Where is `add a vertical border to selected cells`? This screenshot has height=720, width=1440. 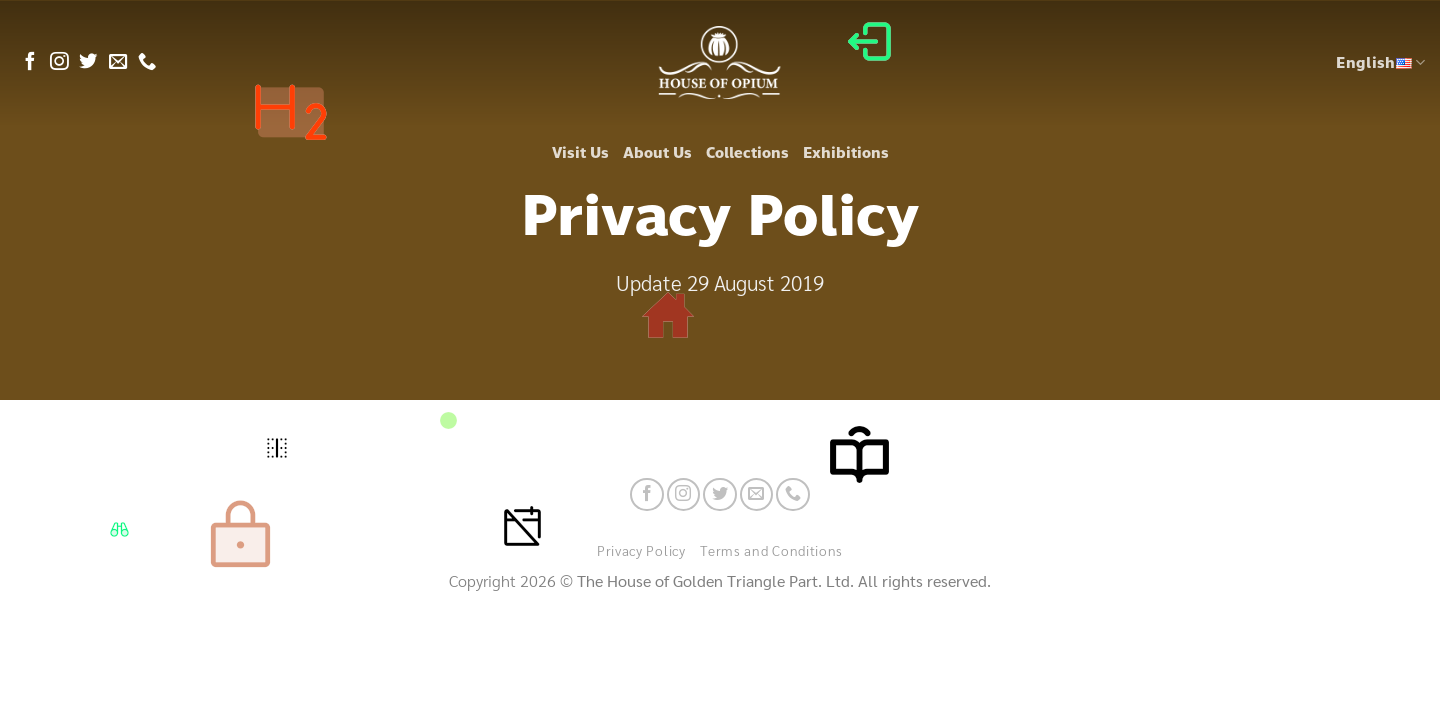 add a vertical border to selected cells is located at coordinates (277, 448).